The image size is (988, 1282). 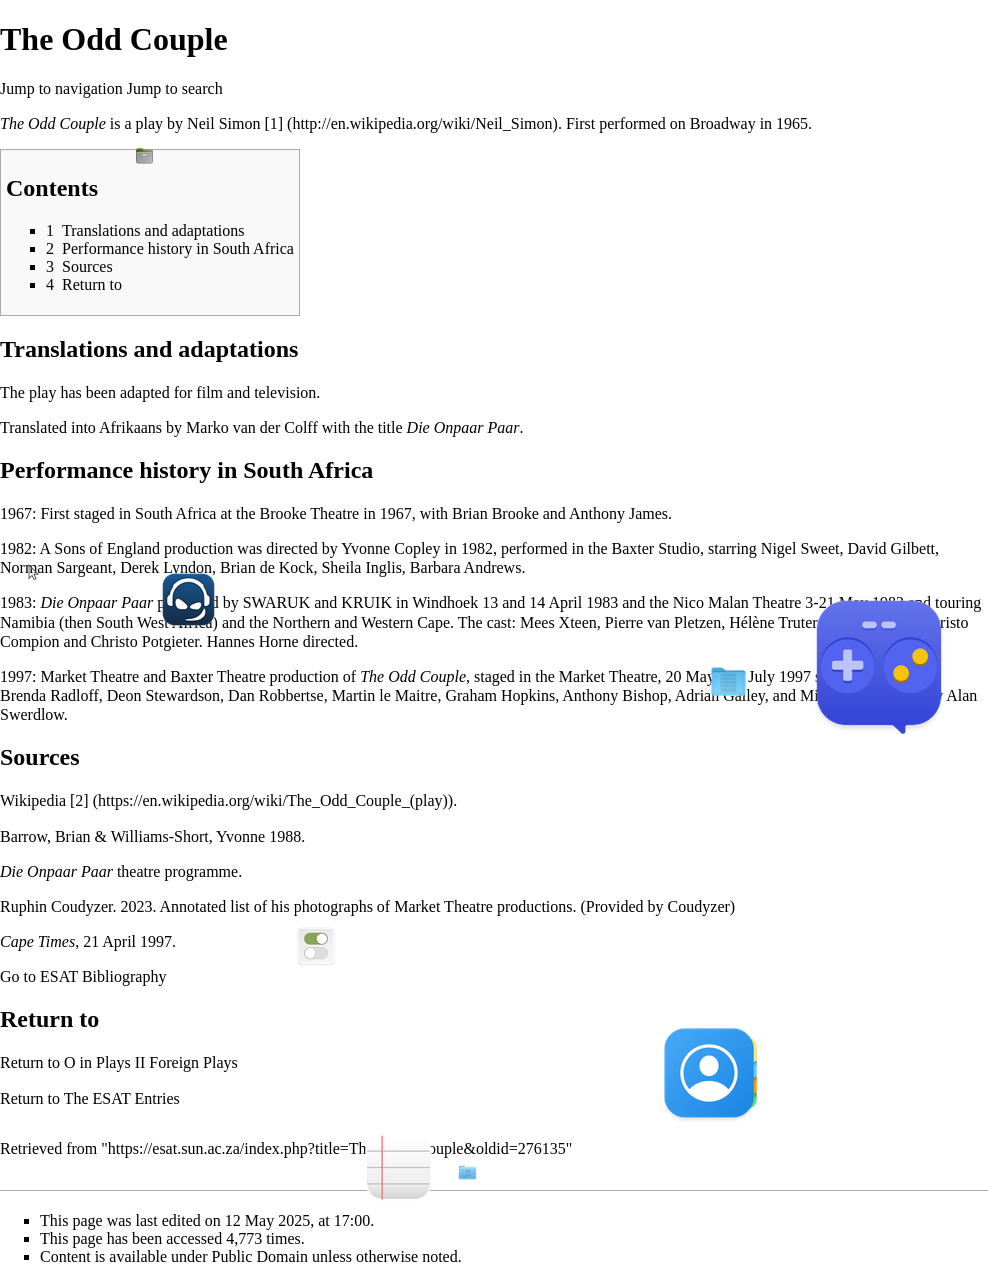 What do you see at coordinates (188, 599) in the screenshot?
I see `open TeamSpeak voice chat app` at bounding box center [188, 599].